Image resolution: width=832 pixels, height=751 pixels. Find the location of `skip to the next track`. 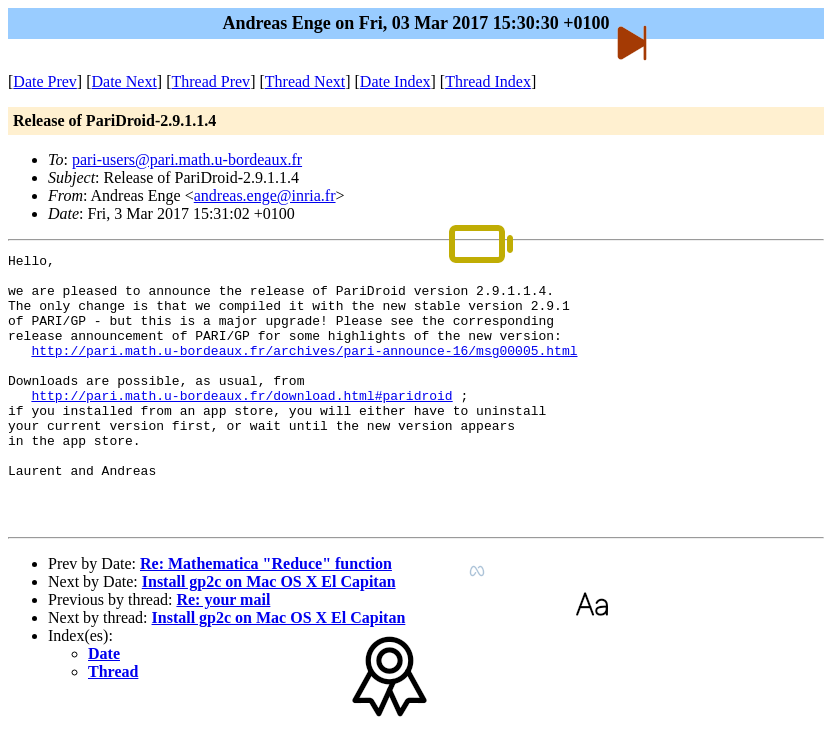

skip to the next track is located at coordinates (632, 43).